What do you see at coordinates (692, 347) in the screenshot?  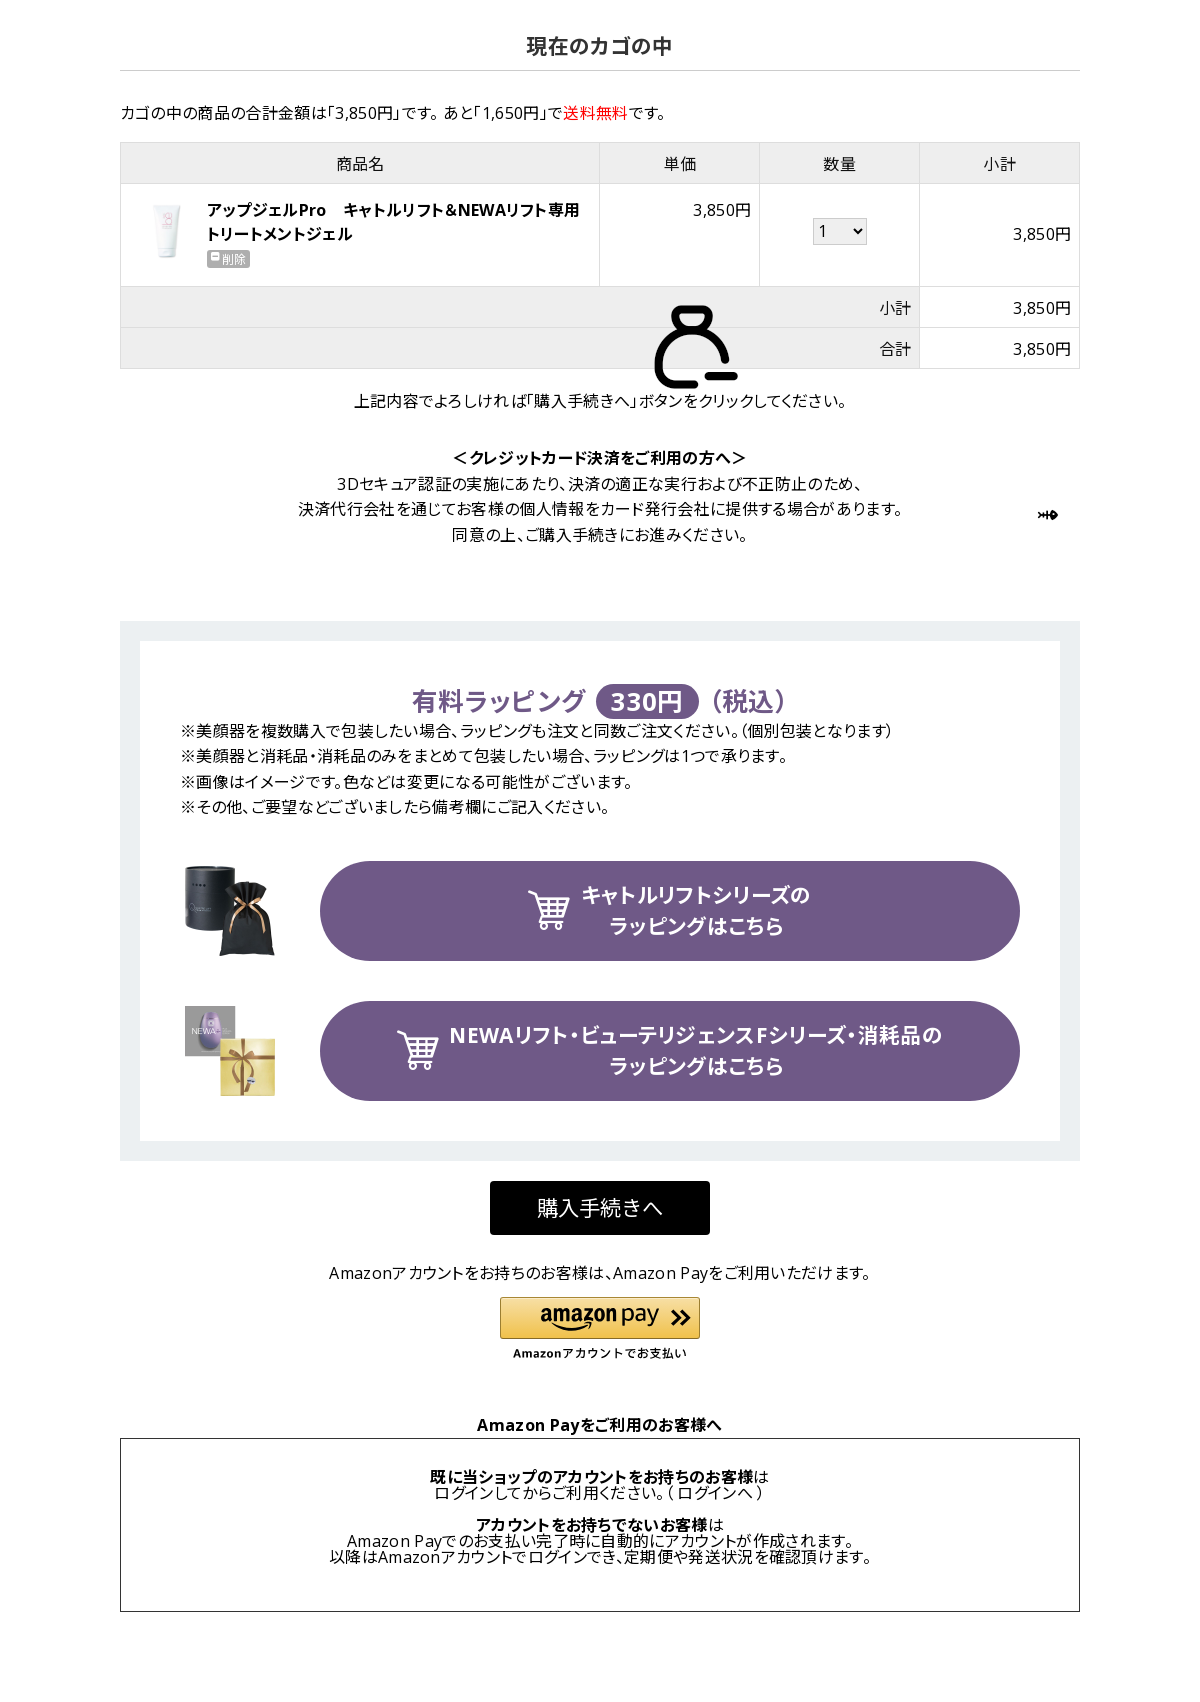 I see `deduct funds or reduce balance` at bounding box center [692, 347].